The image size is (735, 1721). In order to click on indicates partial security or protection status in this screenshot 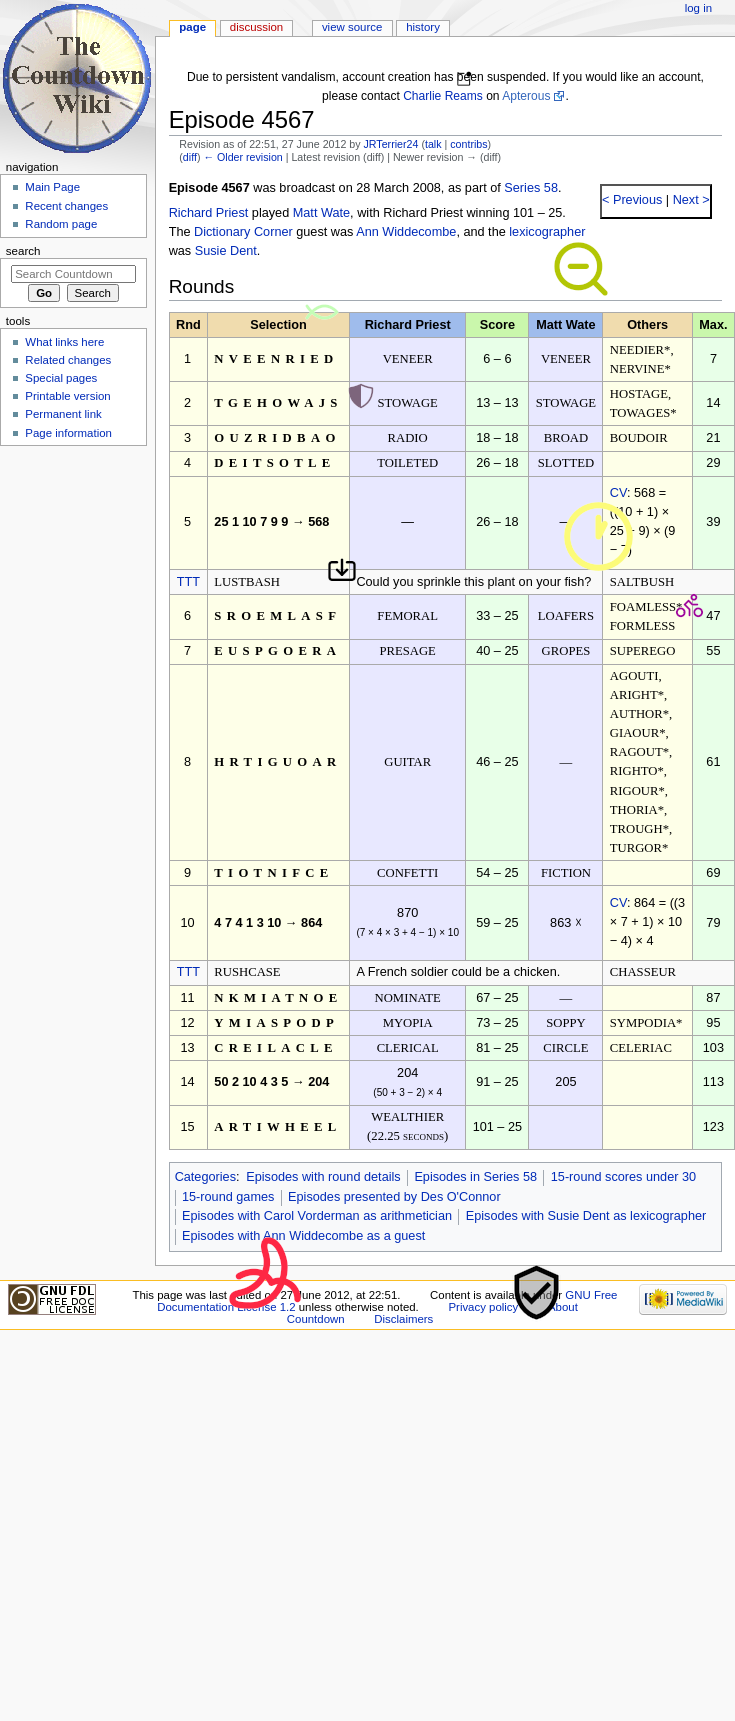, I will do `click(361, 396)`.